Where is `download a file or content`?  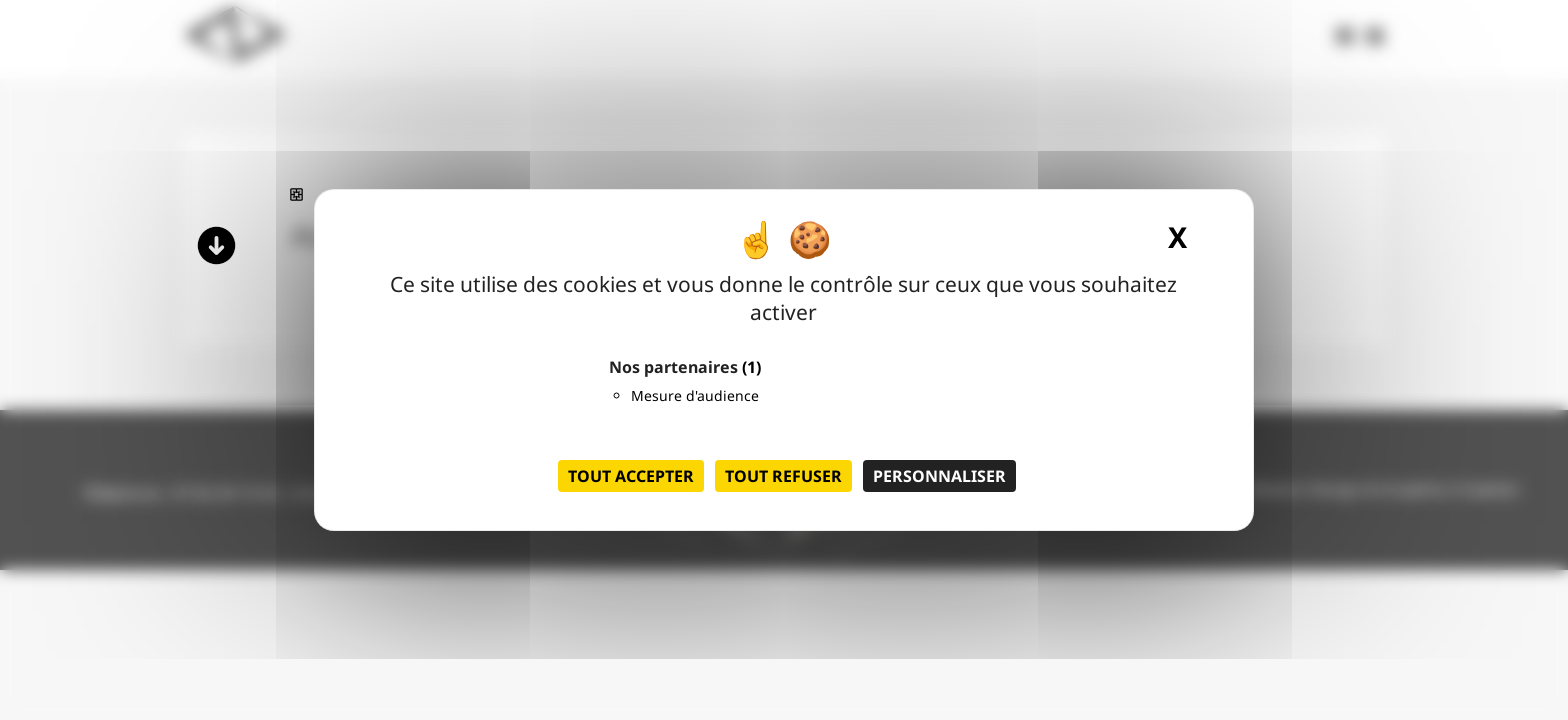 download a file or content is located at coordinates (216, 245).